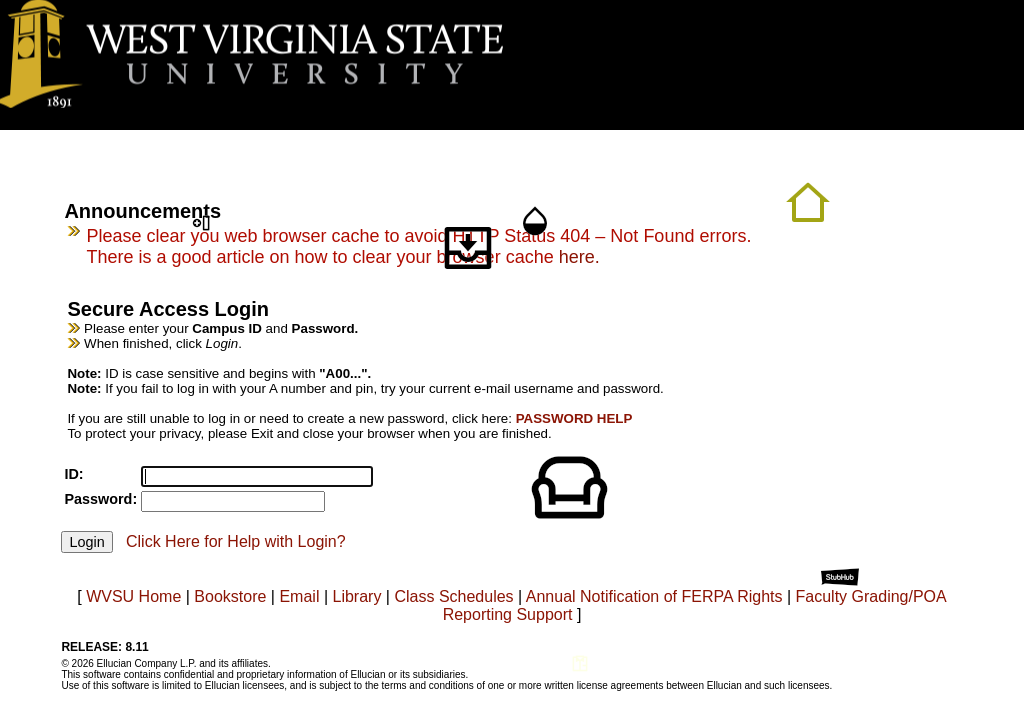 The width and height of the screenshot is (1024, 720). What do you see at coordinates (840, 577) in the screenshot?
I see `open the StubHub app` at bounding box center [840, 577].